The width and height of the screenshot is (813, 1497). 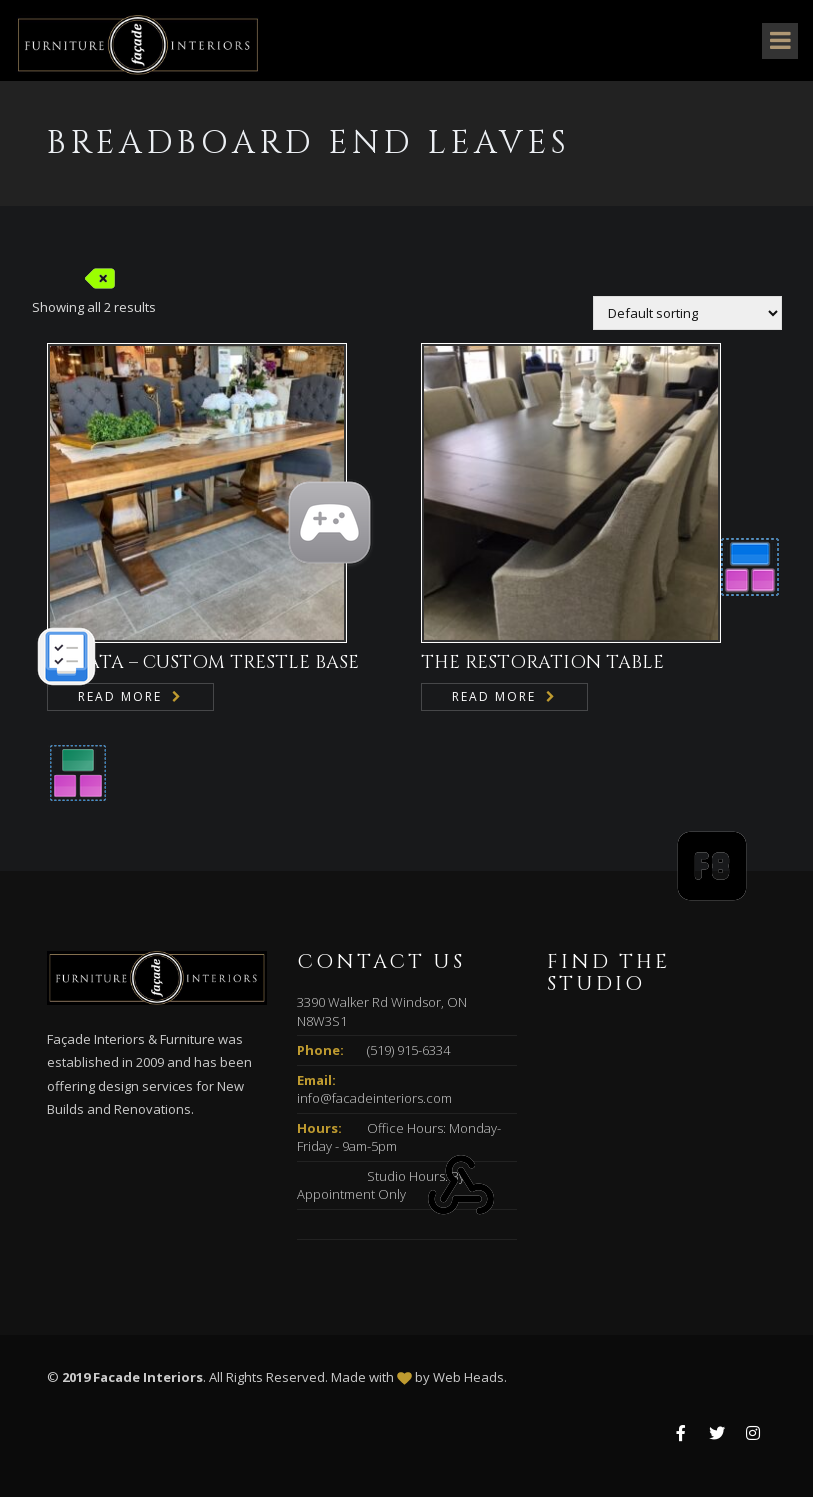 What do you see at coordinates (329, 522) in the screenshot?
I see `open games folder or category` at bounding box center [329, 522].